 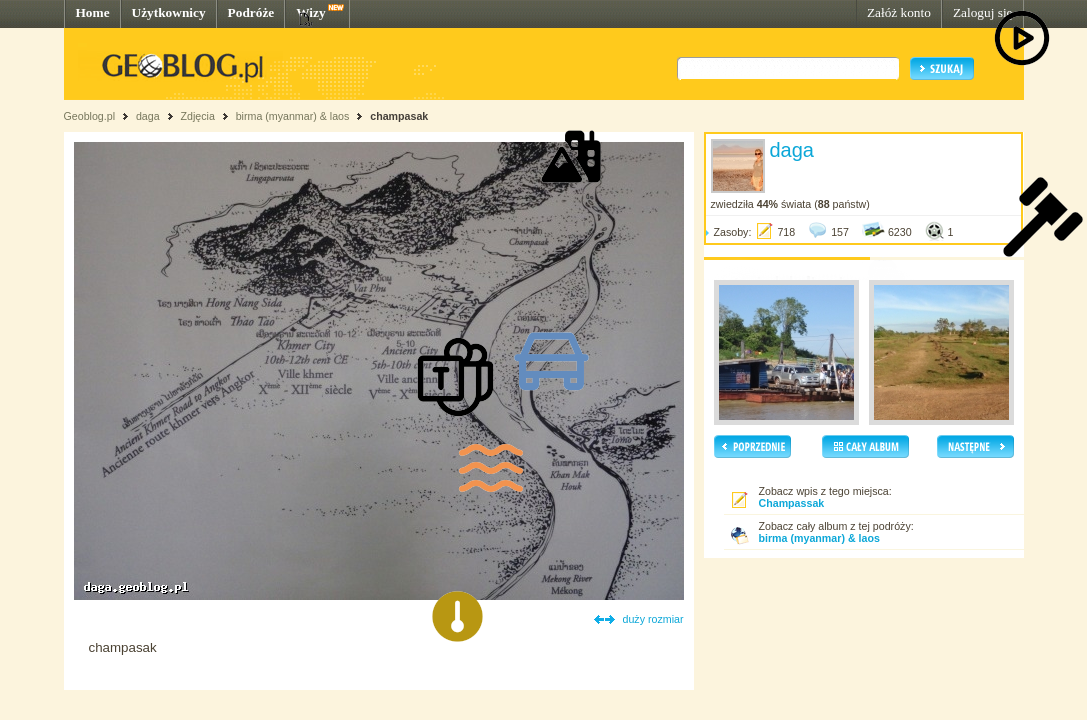 What do you see at coordinates (1022, 38) in the screenshot?
I see `play media or video content` at bounding box center [1022, 38].